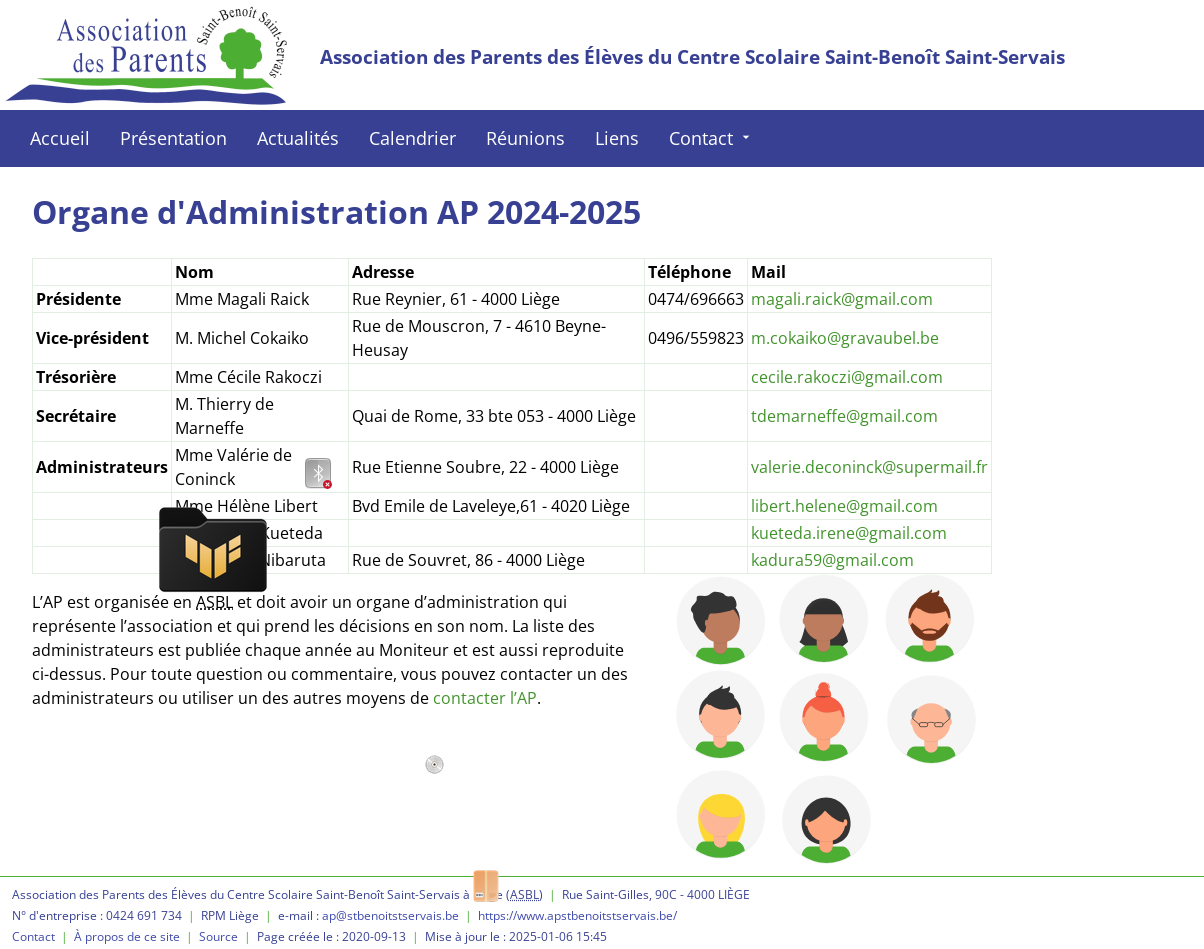 Image resolution: width=1204 pixels, height=949 pixels. I want to click on indicates a CD-R or recordable disc drive, so click(434, 764).